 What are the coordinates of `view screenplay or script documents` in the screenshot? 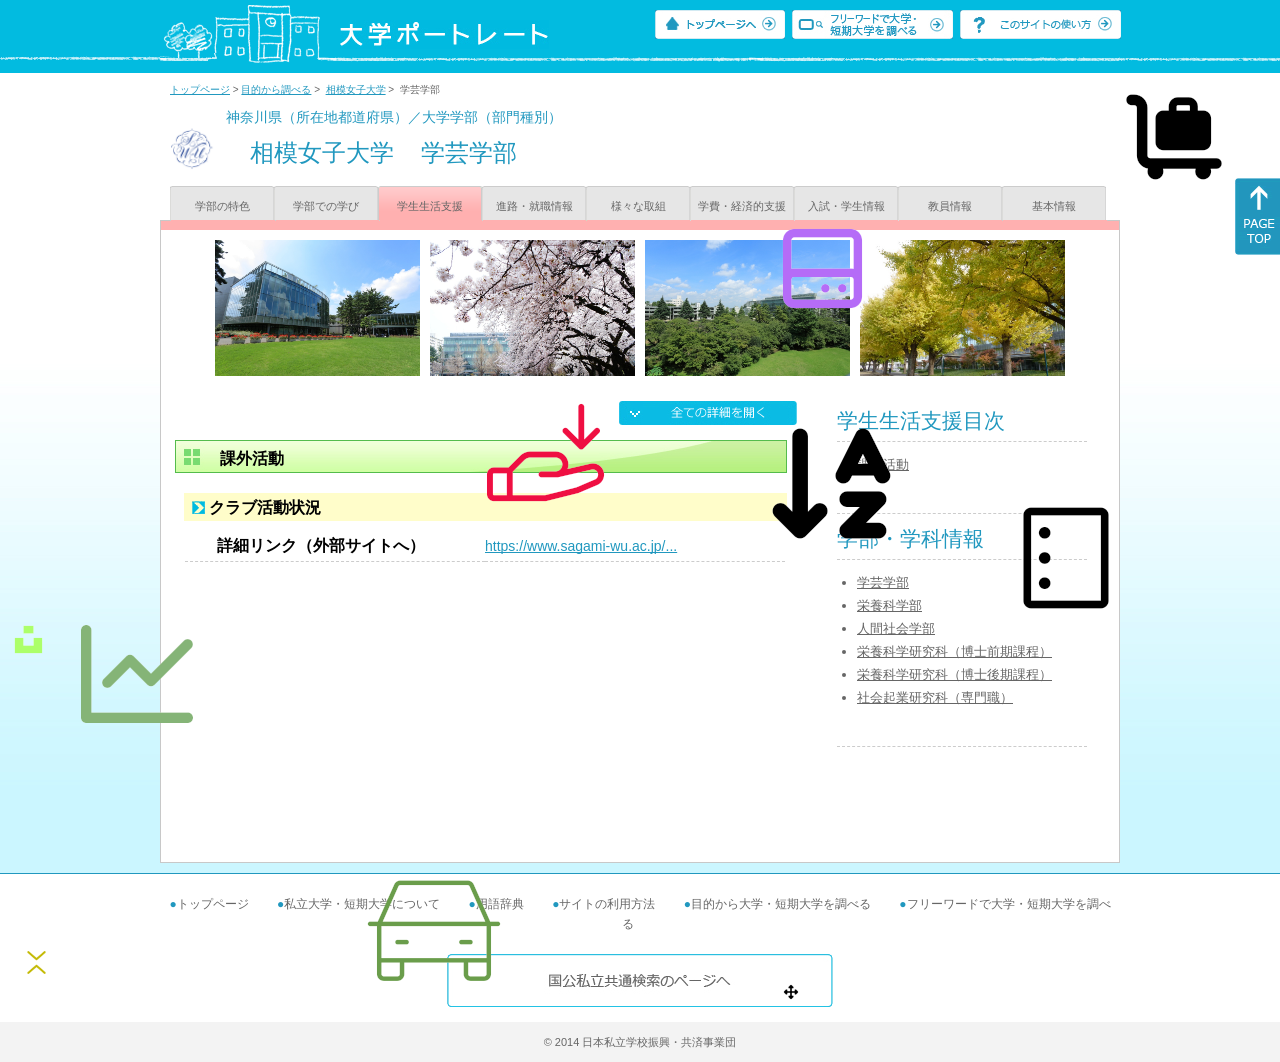 It's located at (1066, 558).